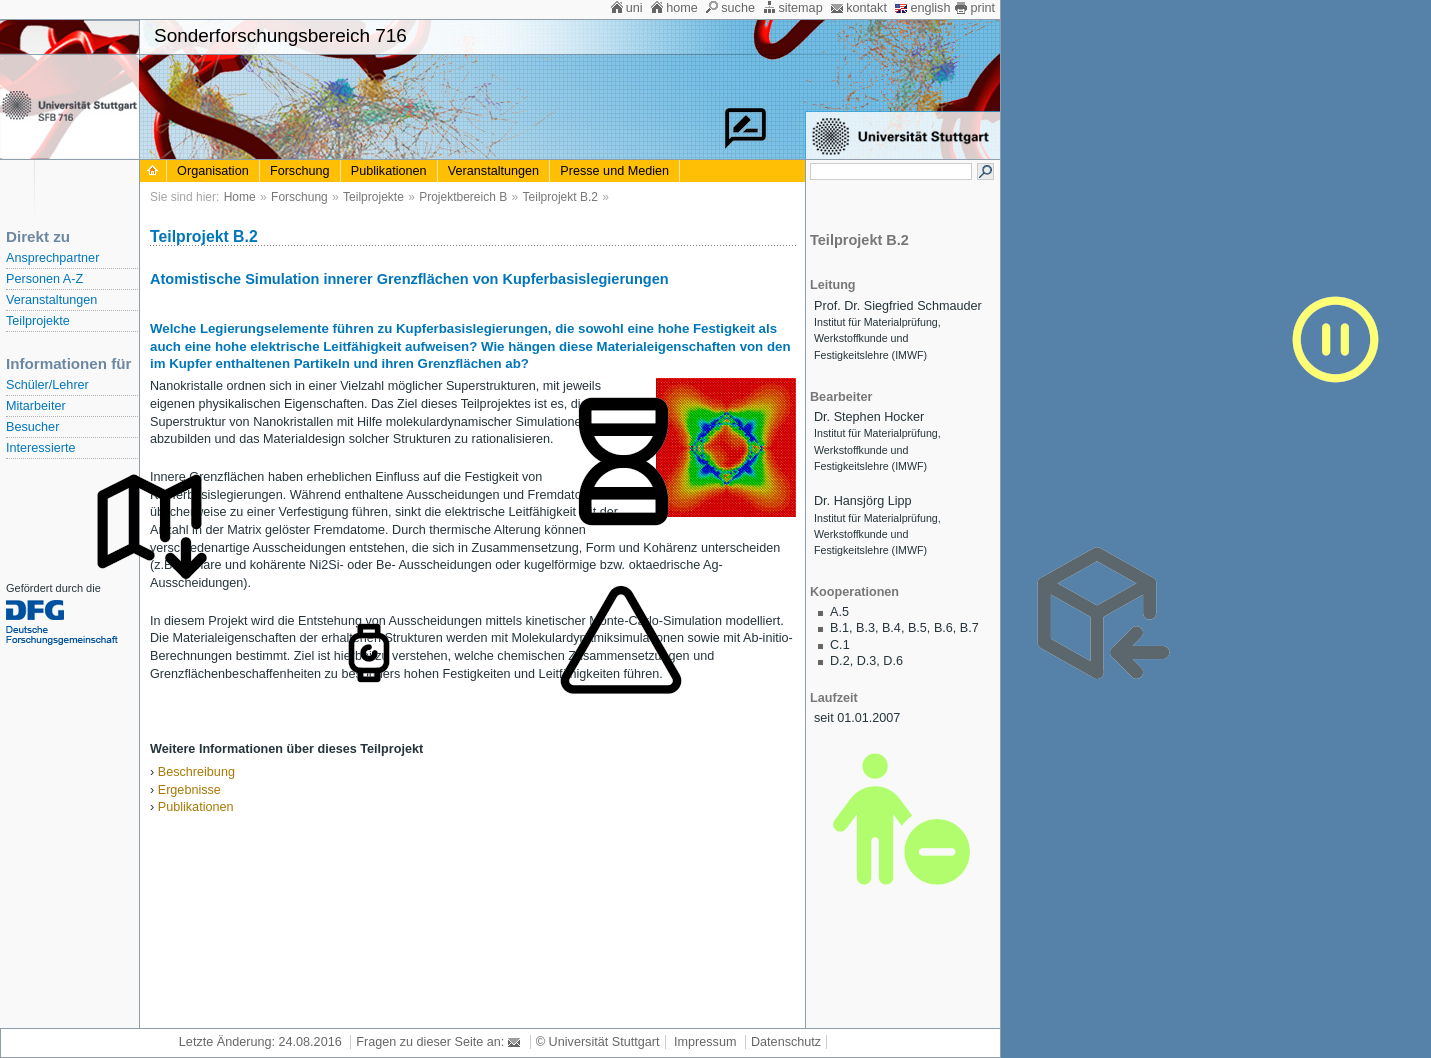 This screenshot has height=1058, width=1431. What do you see at coordinates (1097, 613) in the screenshot?
I see `import a package or module` at bounding box center [1097, 613].